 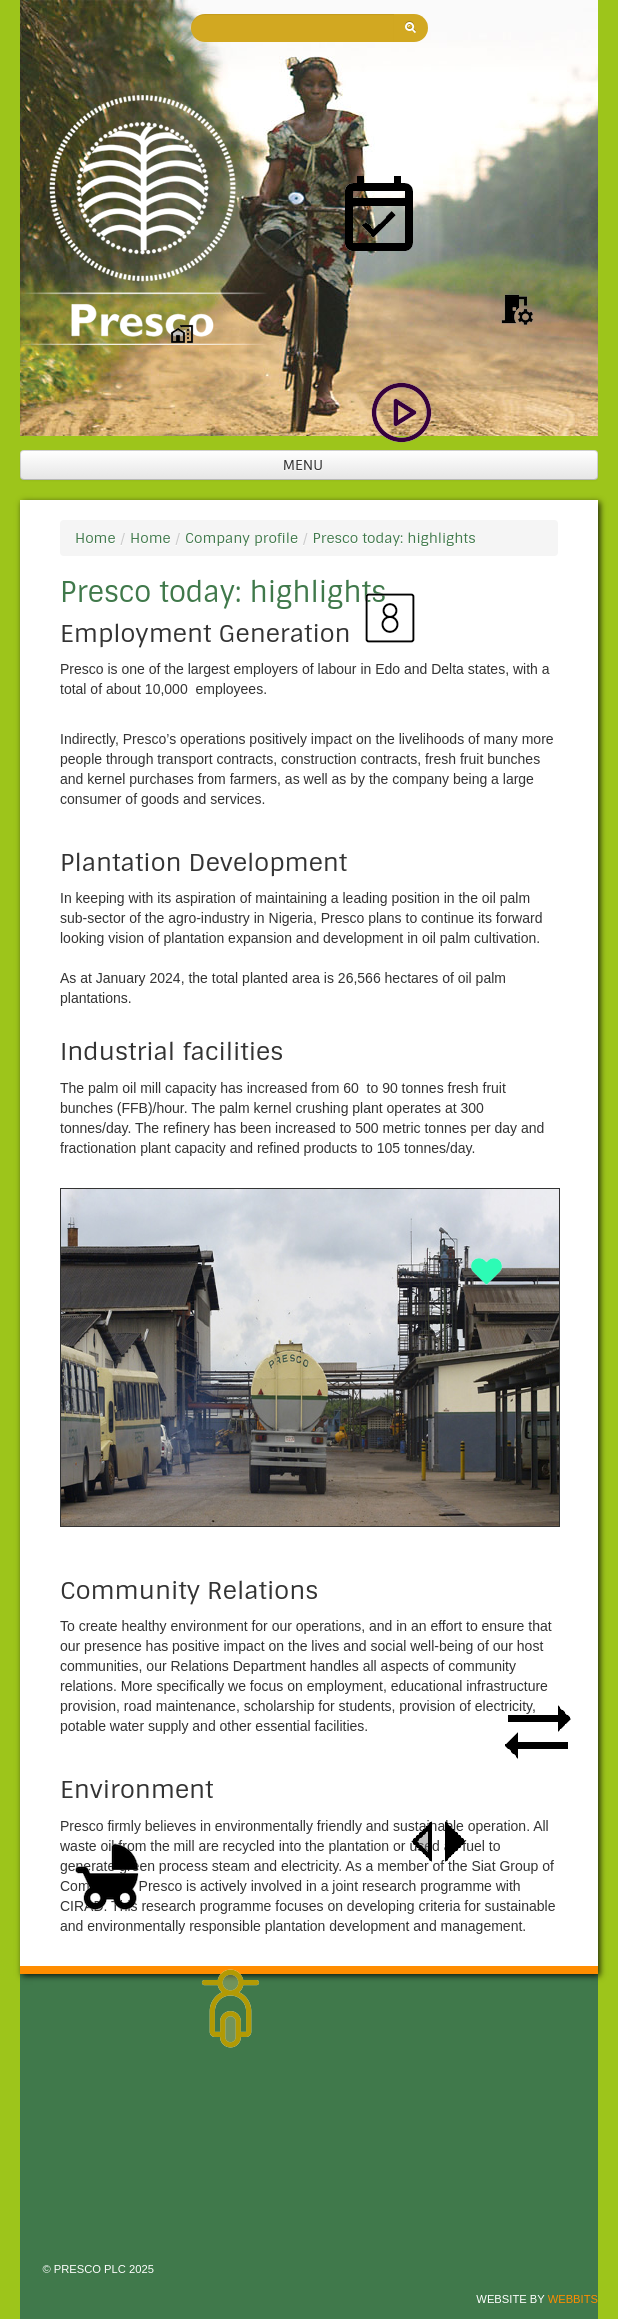 I want to click on switch to left panel or view, so click(x=438, y=1841).